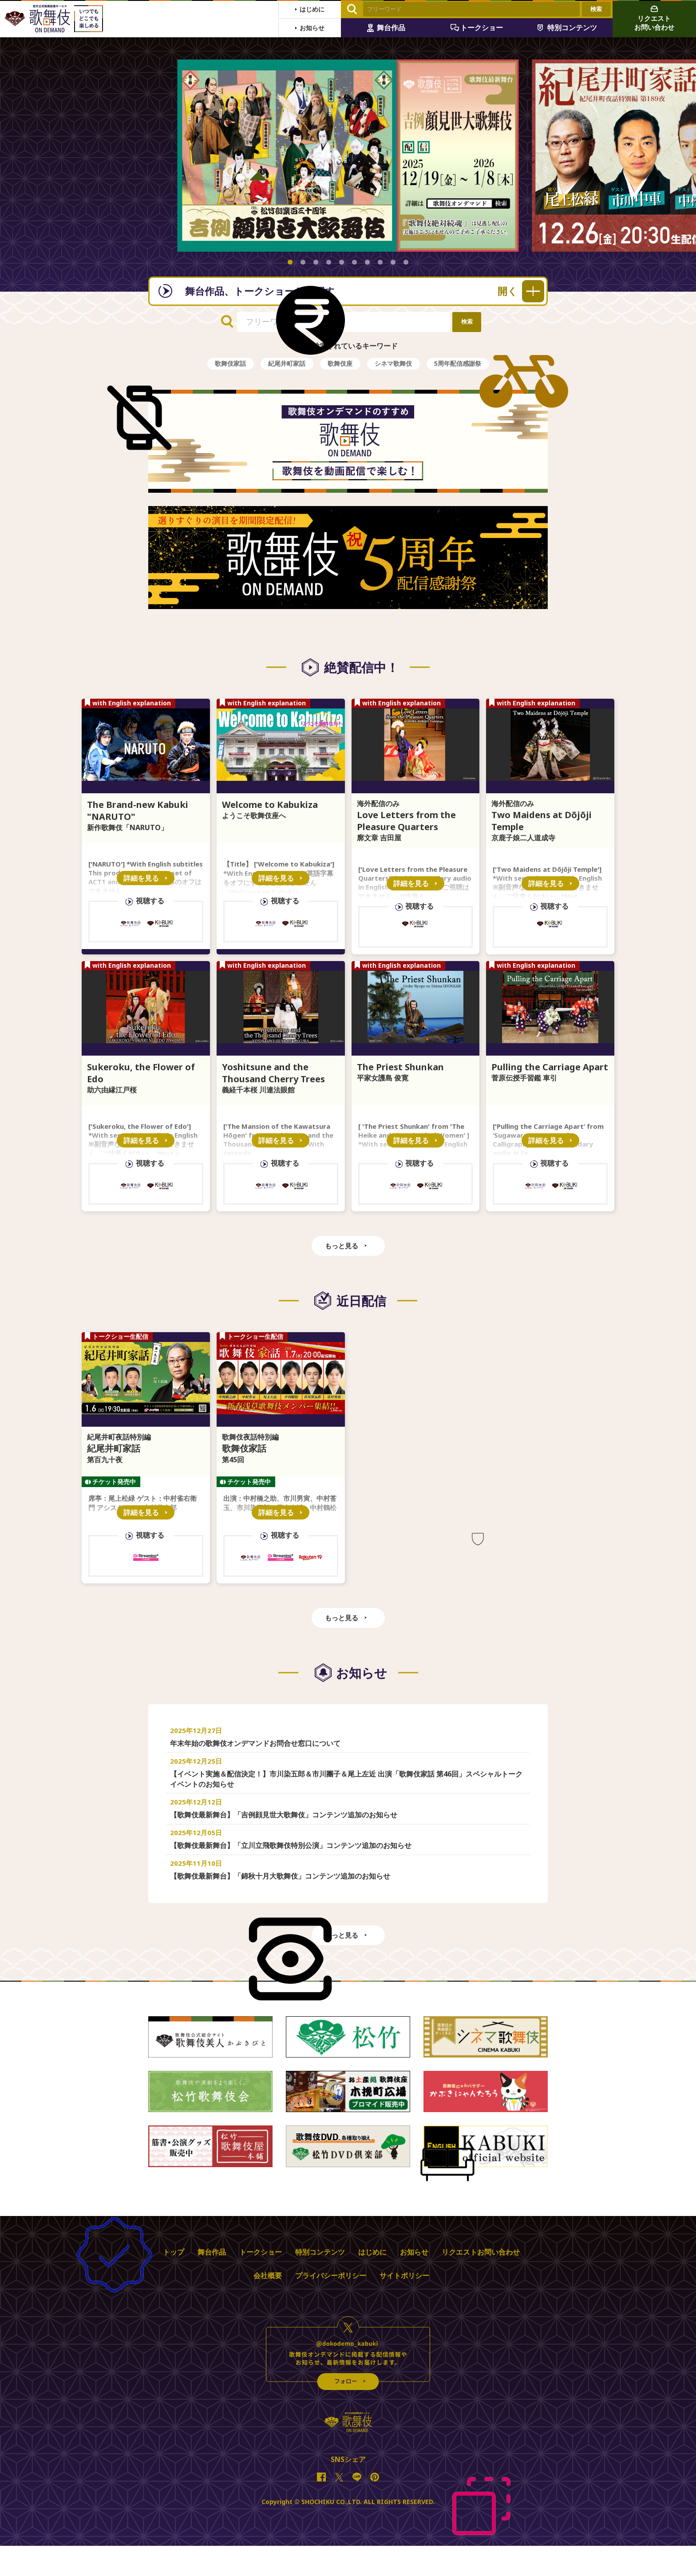  What do you see at coordinates (310, 320) in the screenshot?
I see `view price in Indian rupees` at bounding box center [310, 320].